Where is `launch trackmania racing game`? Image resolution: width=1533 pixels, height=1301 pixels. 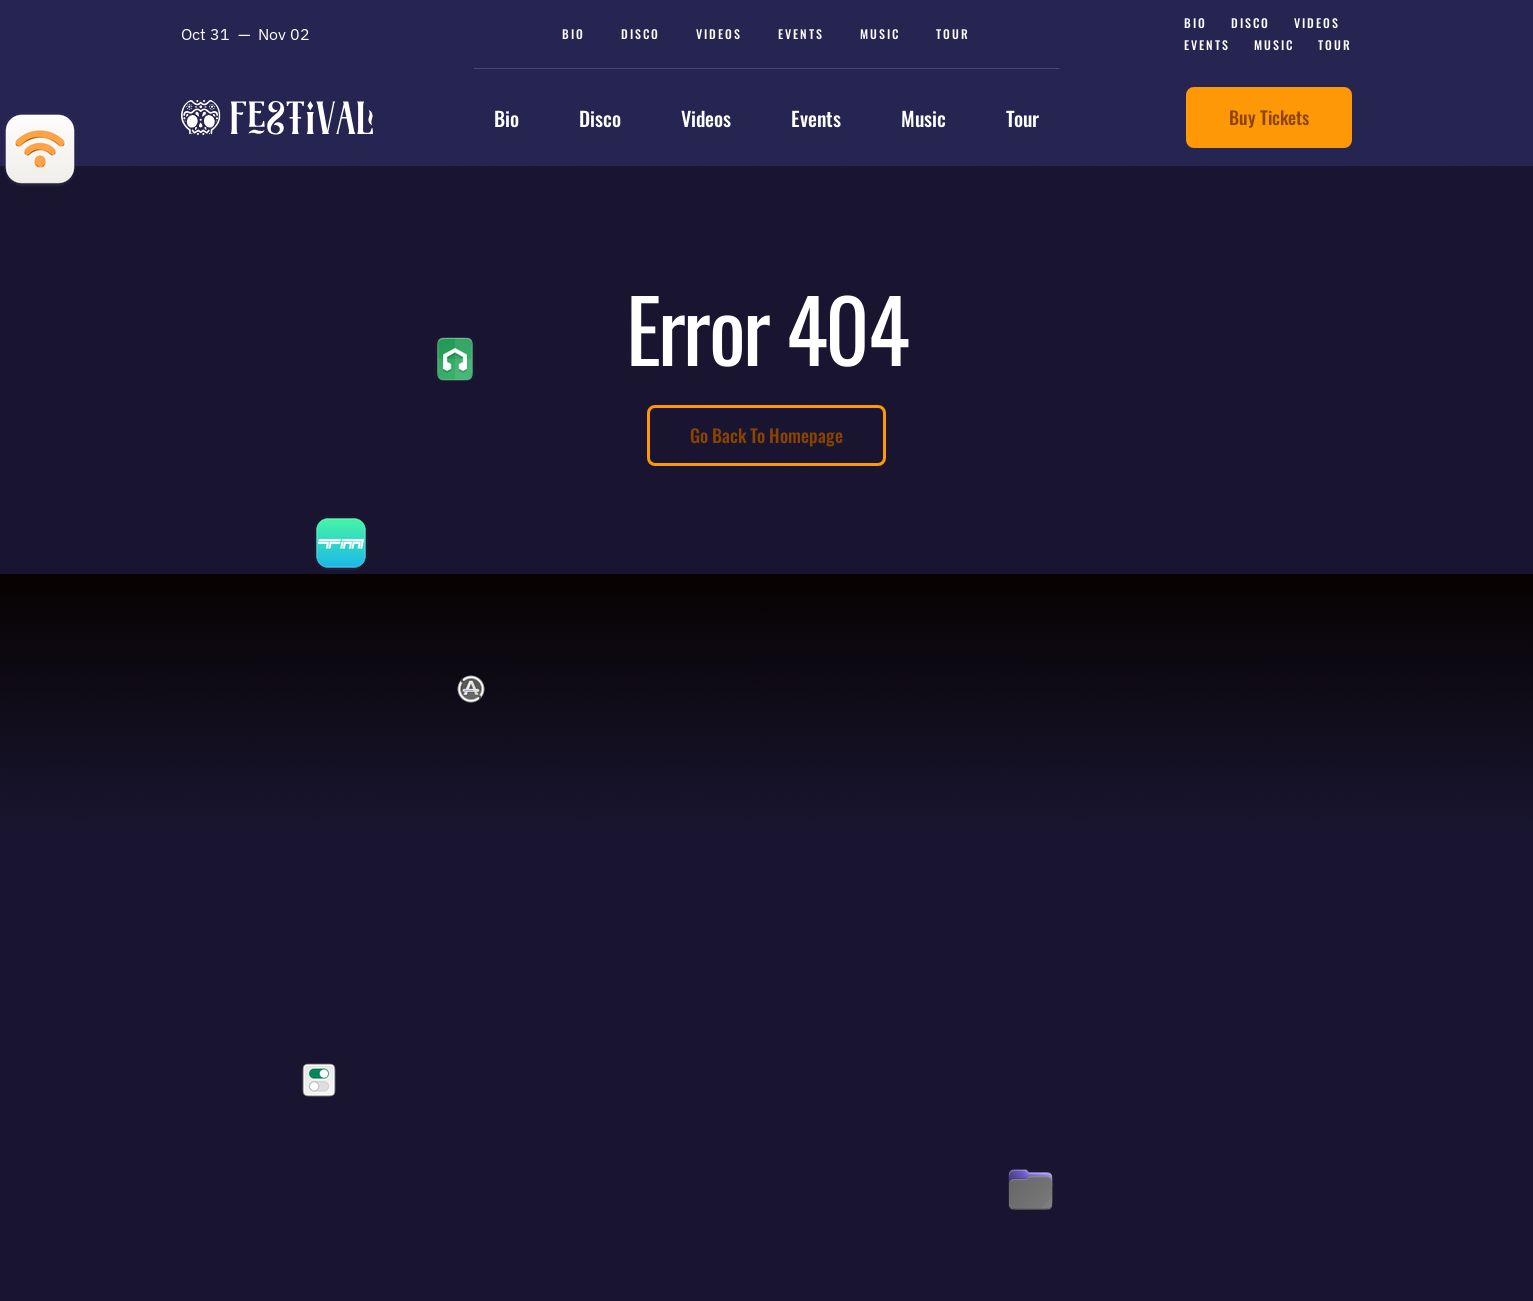 launch trackmania racing game is located at coordinates (341, 543).